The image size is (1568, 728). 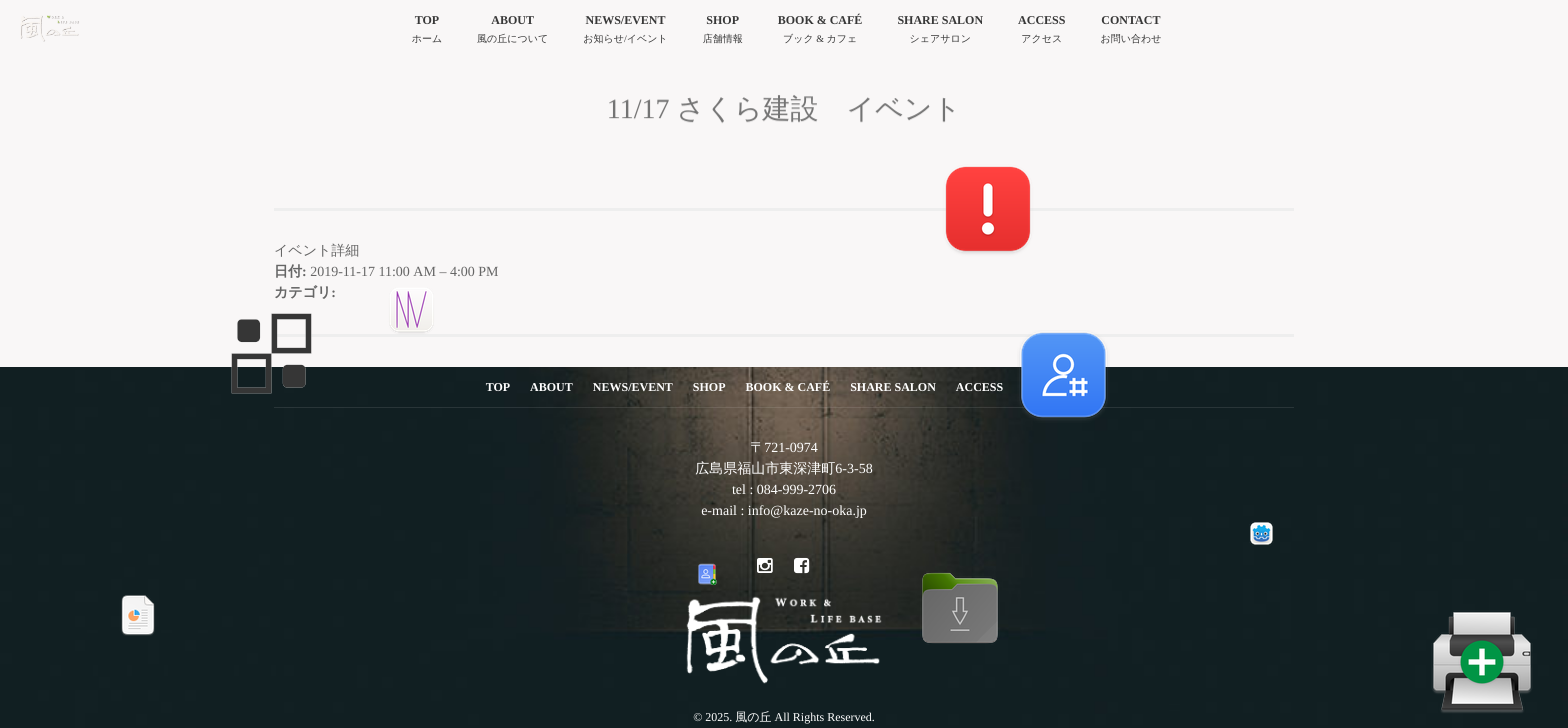 I want to click on add a new contact to your address book, so click(x=707, y=574).